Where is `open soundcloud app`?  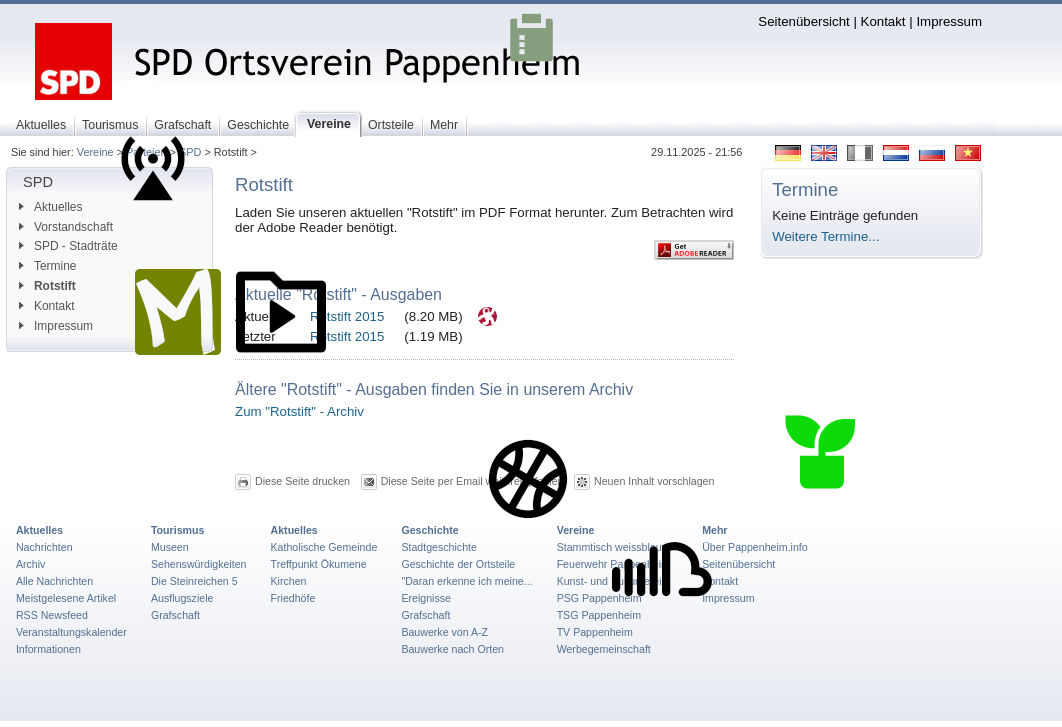 open soundcloud app is located at coordinates (662, 567).